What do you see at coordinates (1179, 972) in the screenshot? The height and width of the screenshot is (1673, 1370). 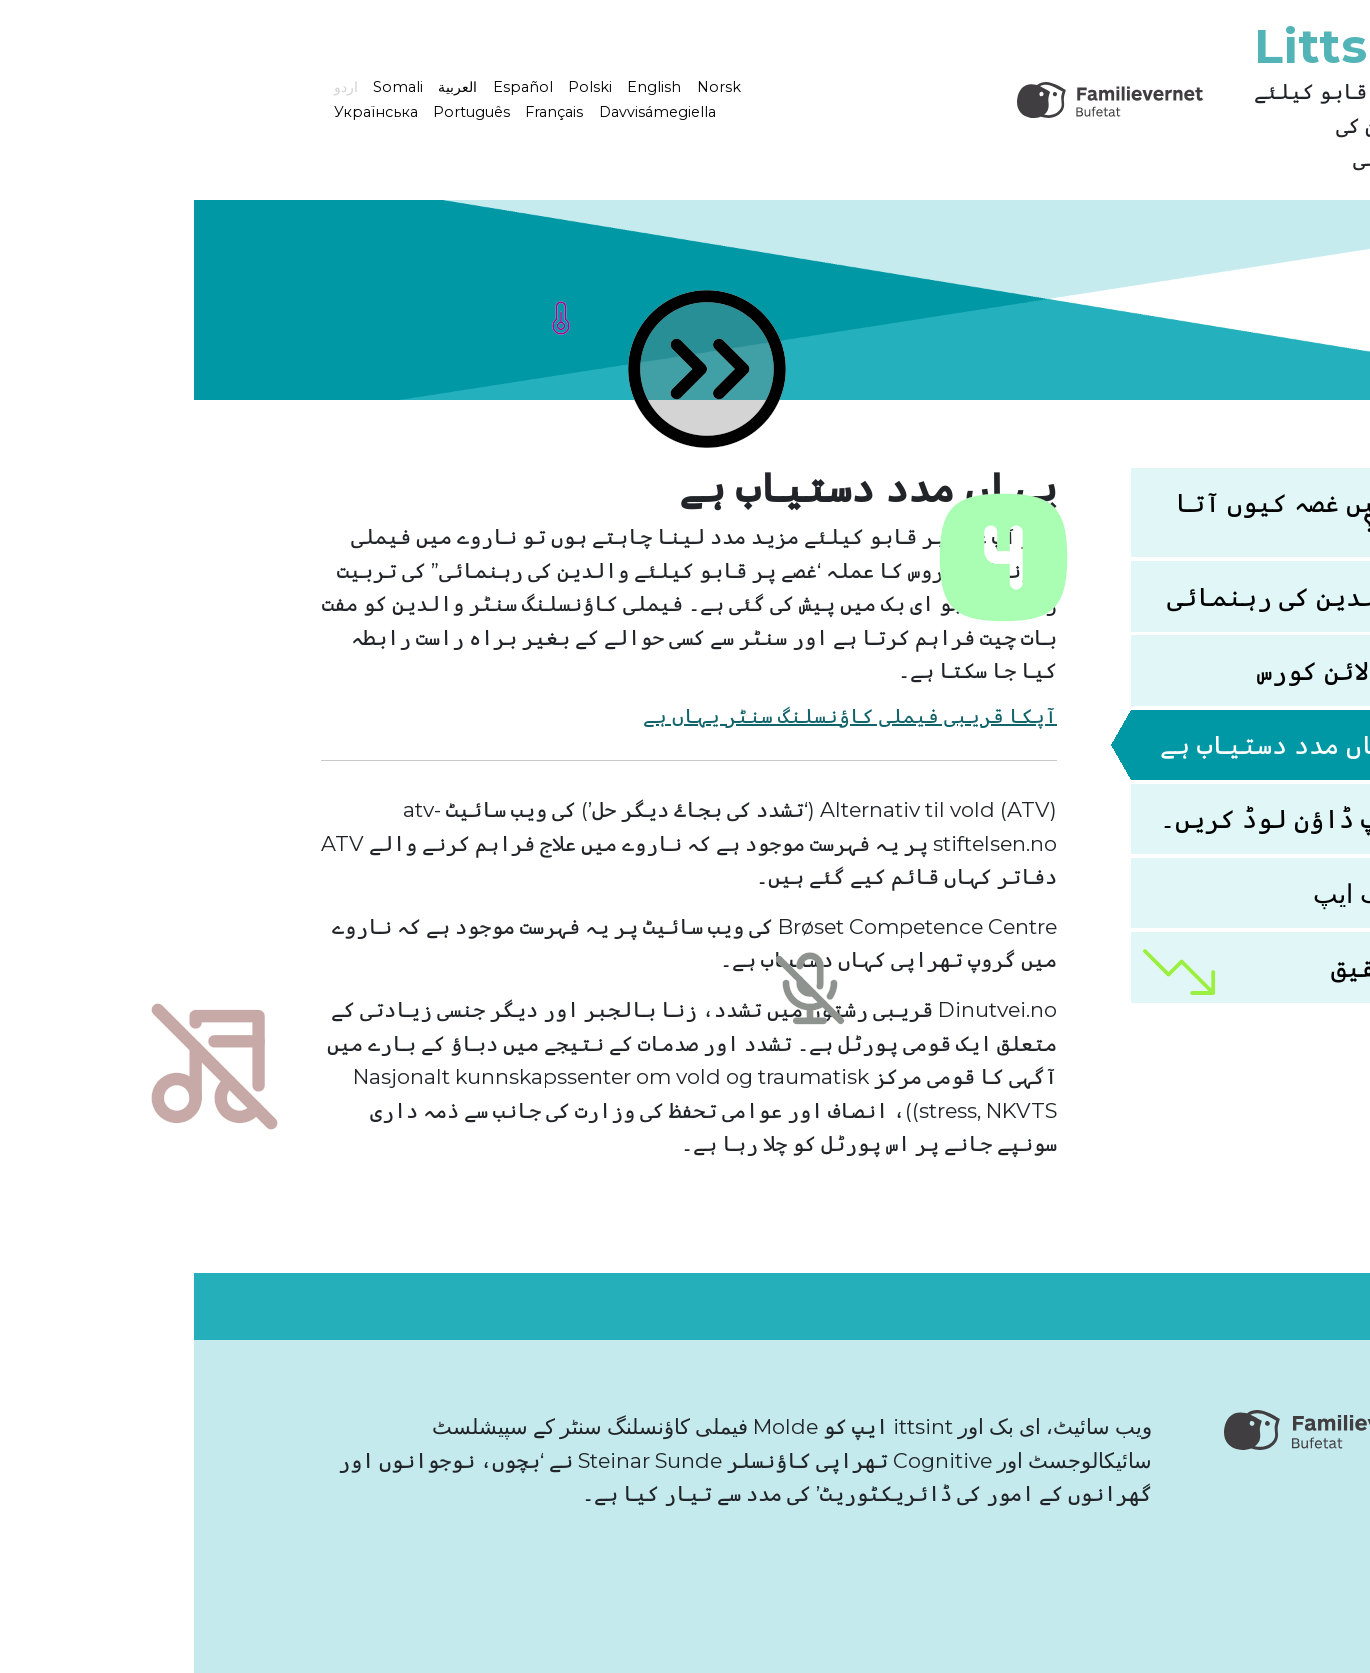 I see `indicates a downward trend or decline in metrics` at bounding box center [1179, 972].